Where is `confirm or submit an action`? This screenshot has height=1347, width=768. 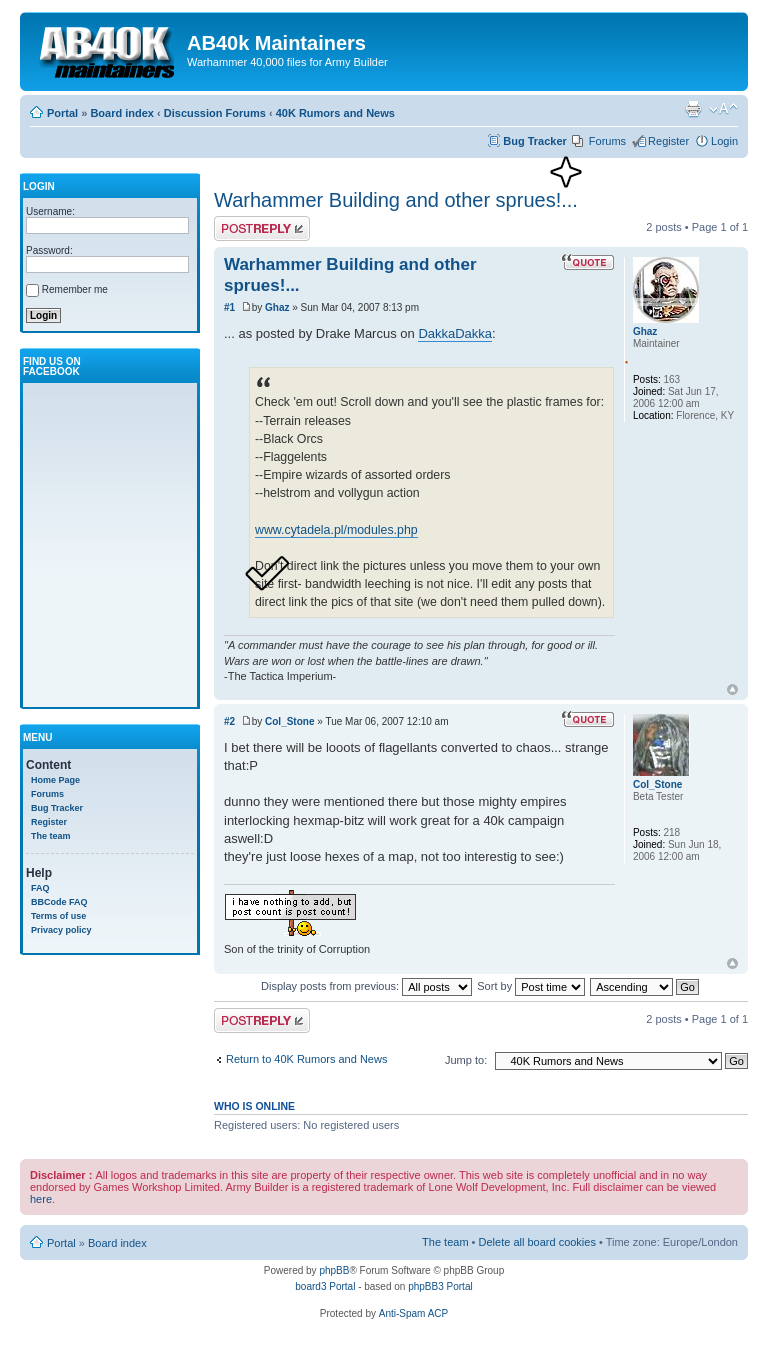
confirm or submit an action is located at coordinates (266, 572).